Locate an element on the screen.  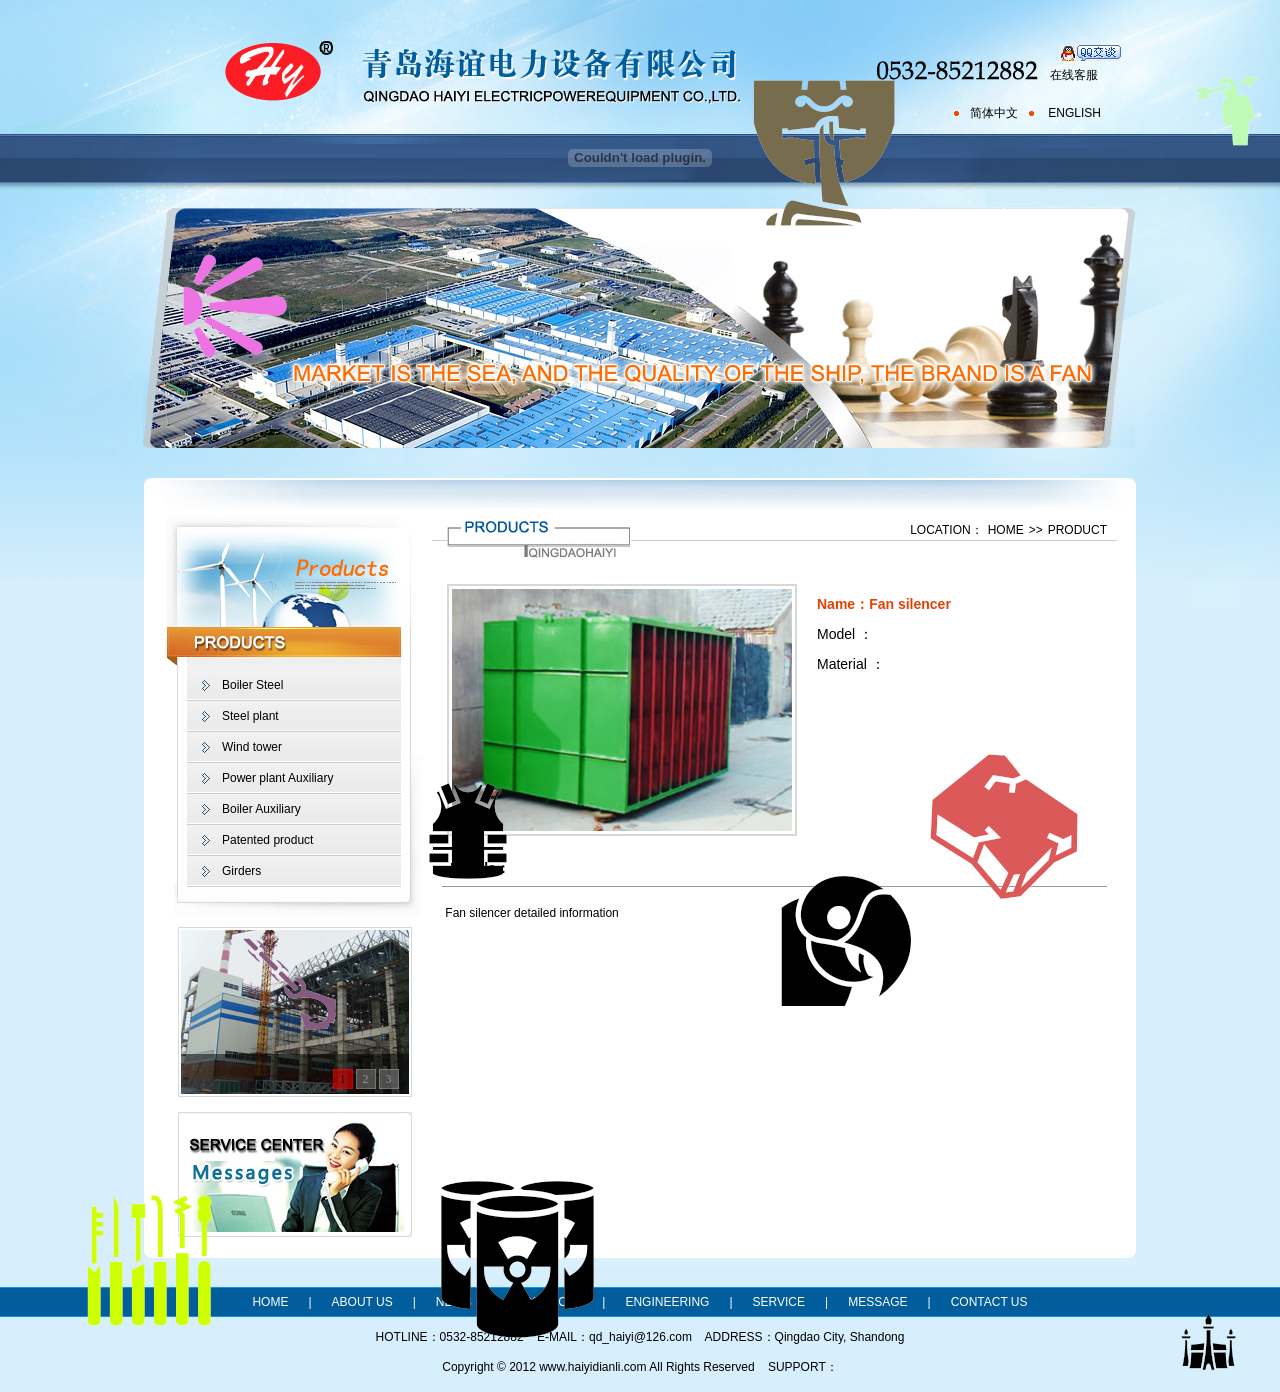
indicates a splash effect or impact animation is located at coordinates (235, 306).